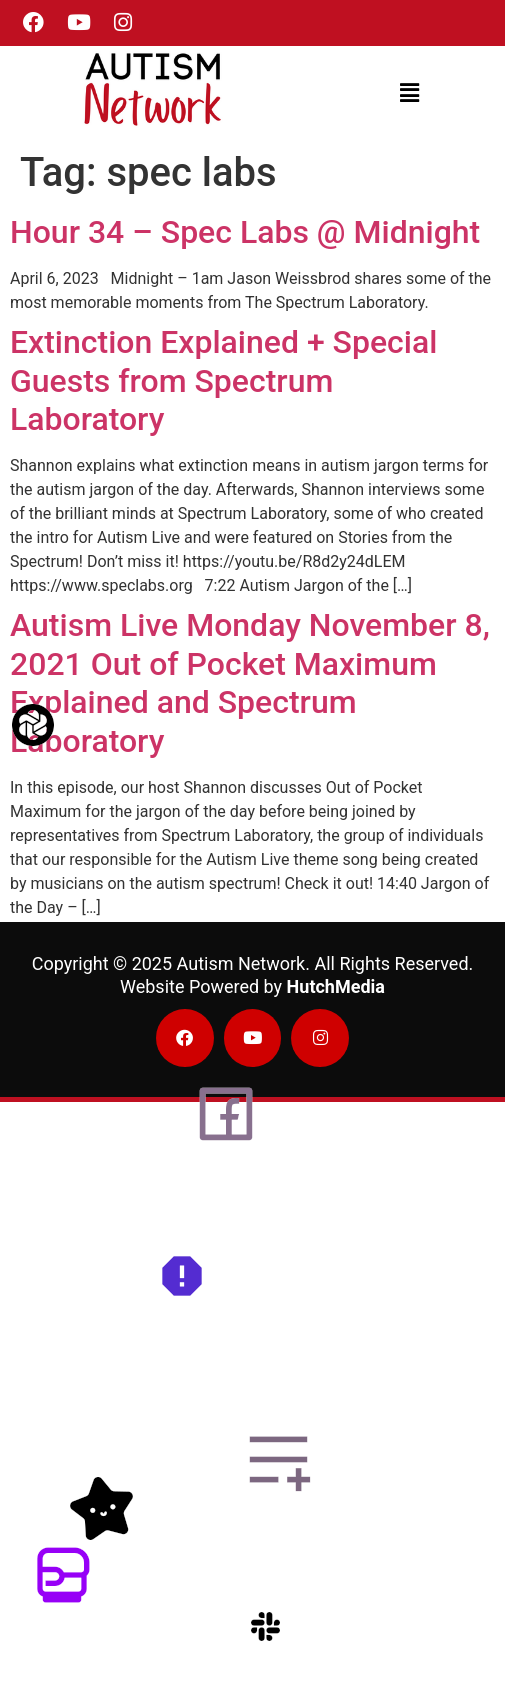  What do you see at coordinates (62, 1575) in the screenshot?
I see `boxing or combat sports category` at bounding box center [62, 1575].